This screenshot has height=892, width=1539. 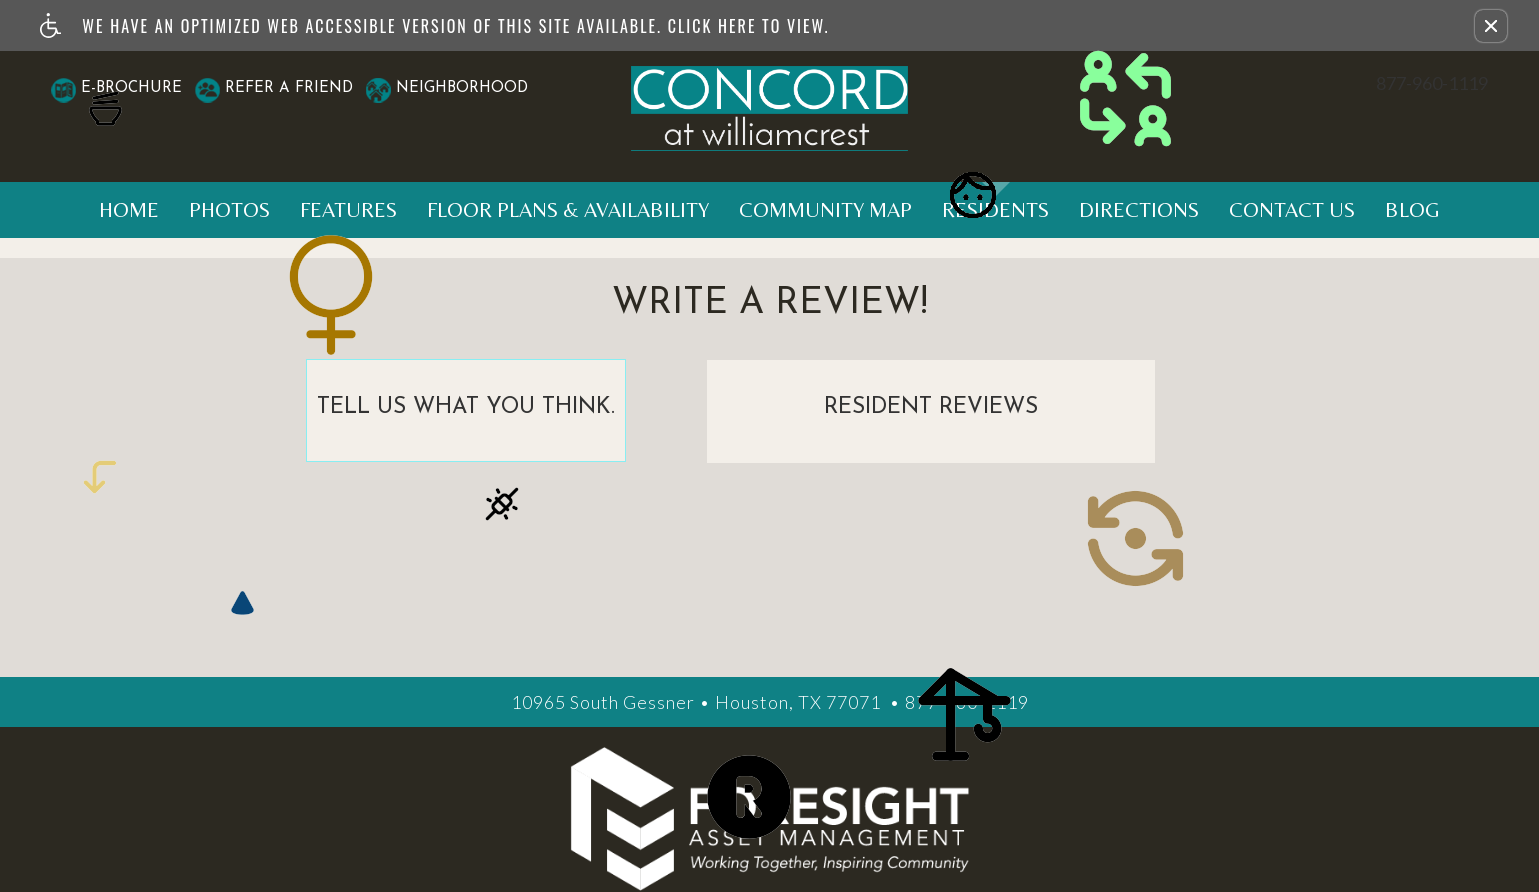 I want to click on browse asian cuisine restaurants, so click(x=105, y=109).